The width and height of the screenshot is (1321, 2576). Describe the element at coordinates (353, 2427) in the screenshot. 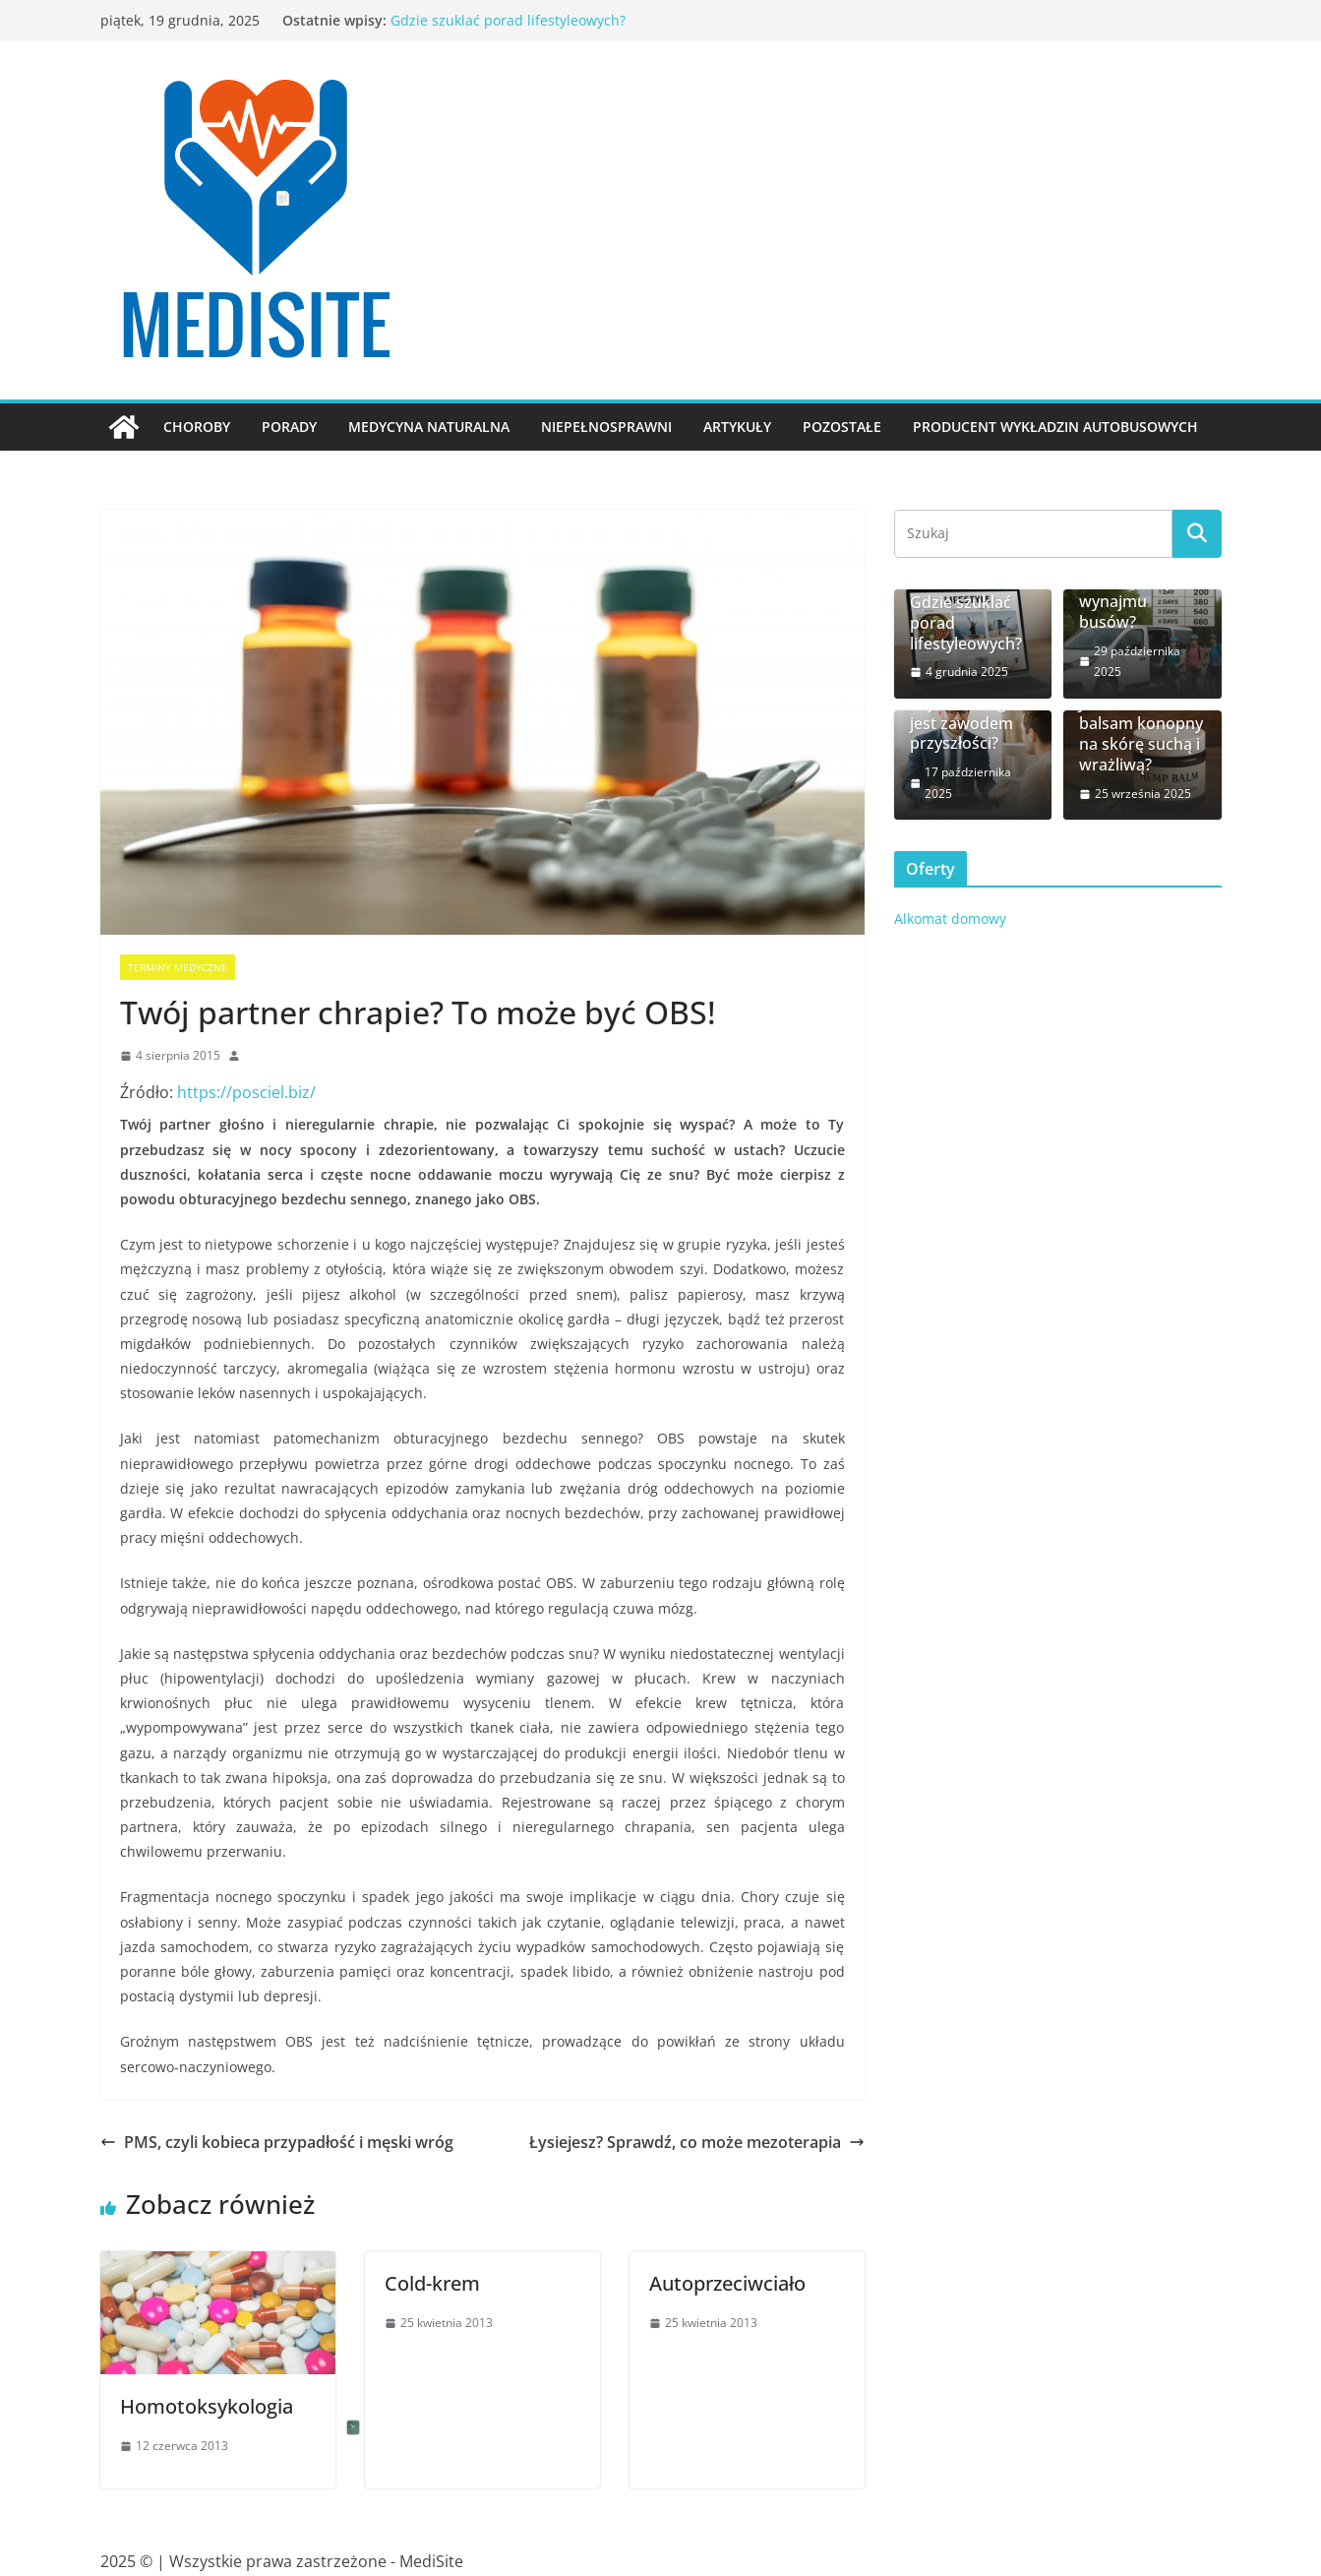

I see `snap application package file` at that location.